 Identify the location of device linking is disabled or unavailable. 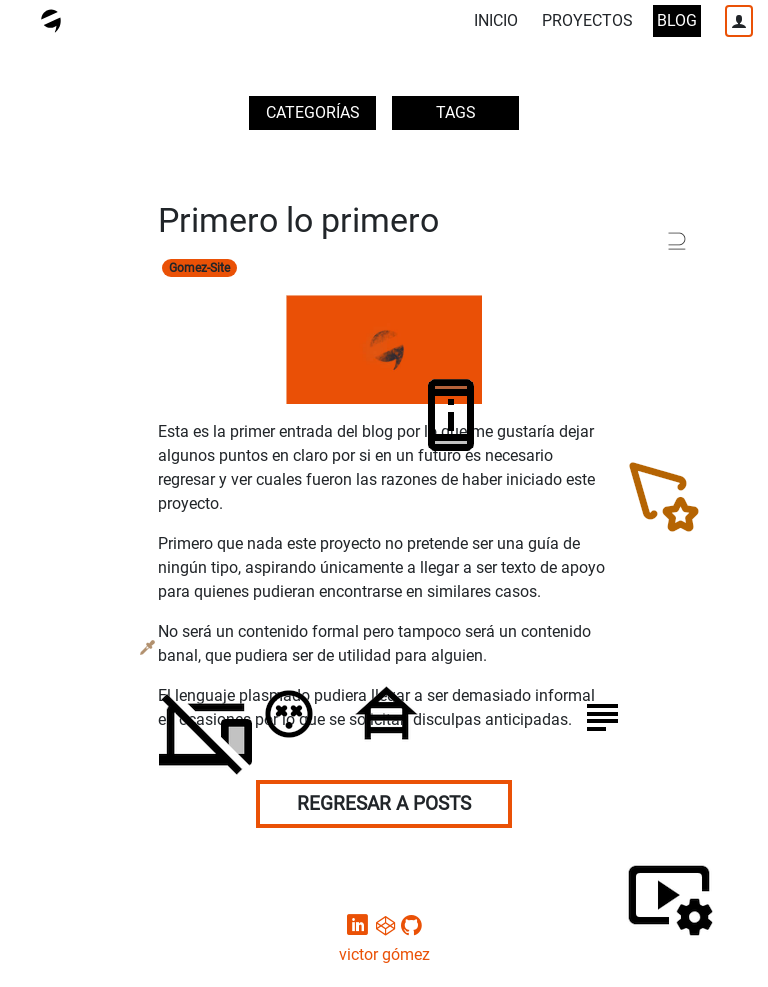
(205, 734).